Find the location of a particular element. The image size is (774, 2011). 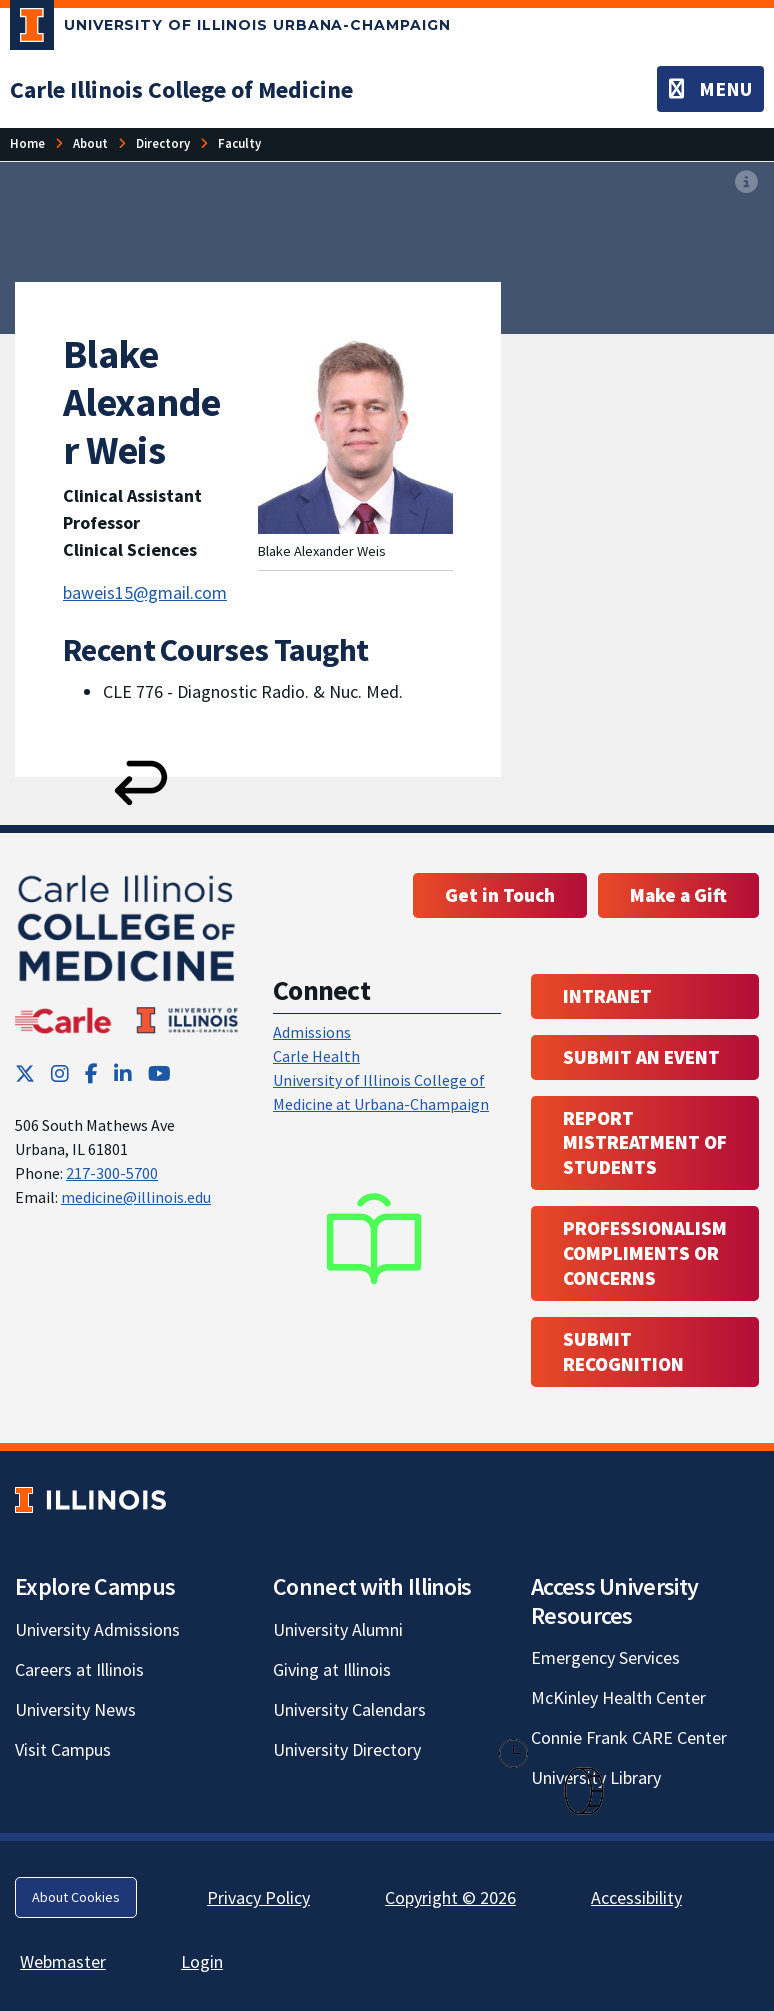

undo or go back to previous state is located at coordinates (141, 781).